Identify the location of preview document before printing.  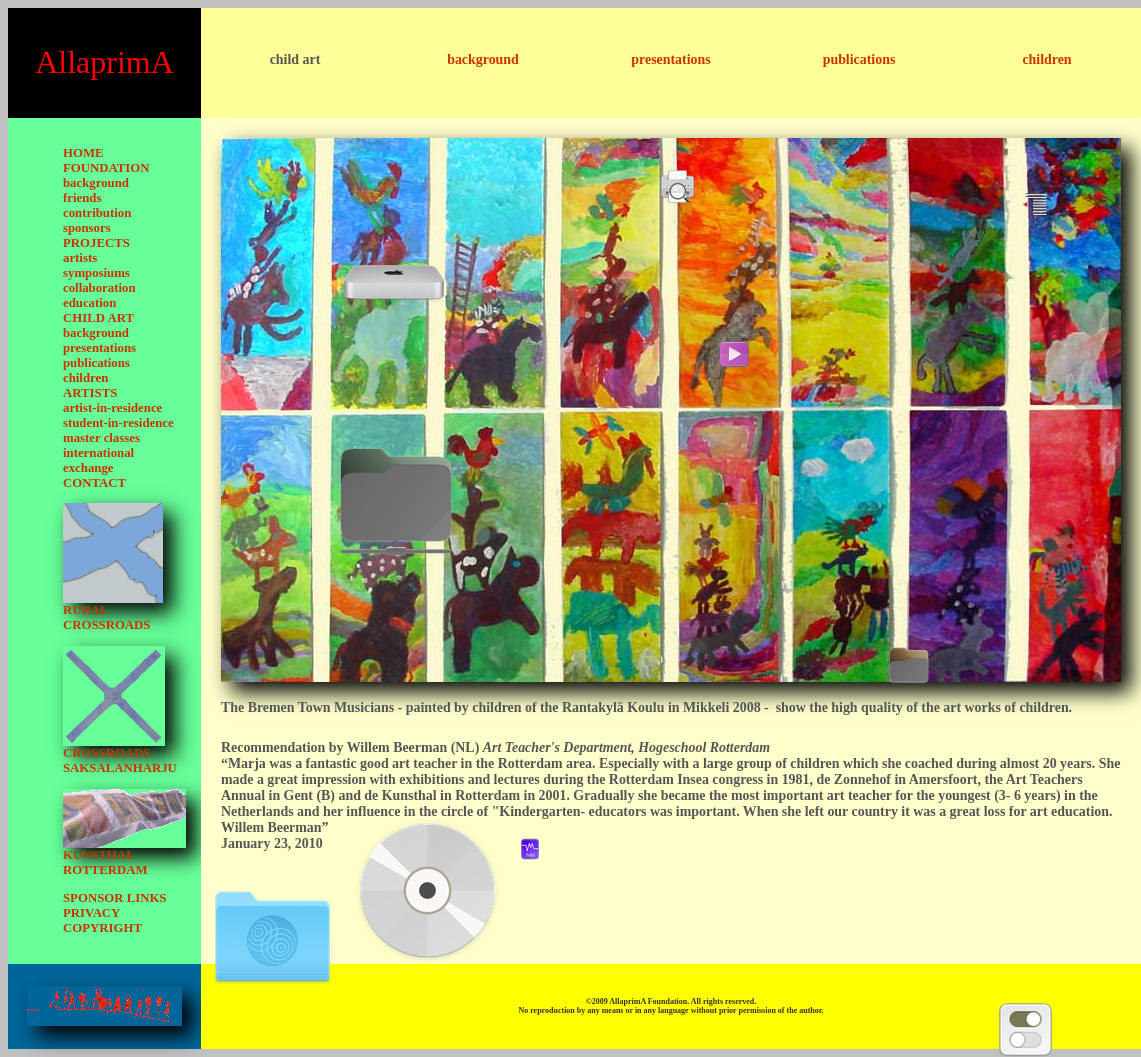
(677, 186).